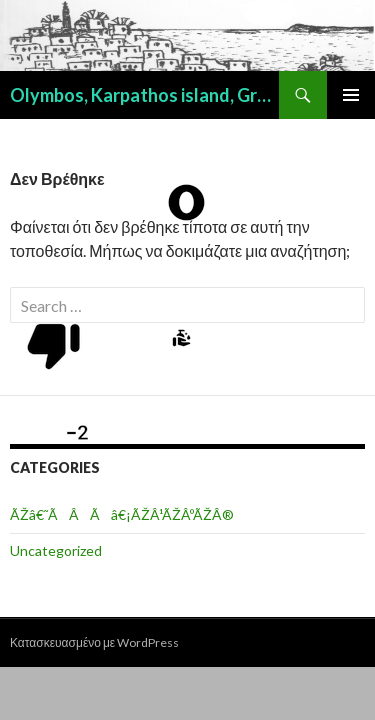 This screenshot has width=375, height=720. Describe the element at coordinates (78, 433) in the screenshot. I see `decrease exposure by 2 stops in photo editing` at that location.